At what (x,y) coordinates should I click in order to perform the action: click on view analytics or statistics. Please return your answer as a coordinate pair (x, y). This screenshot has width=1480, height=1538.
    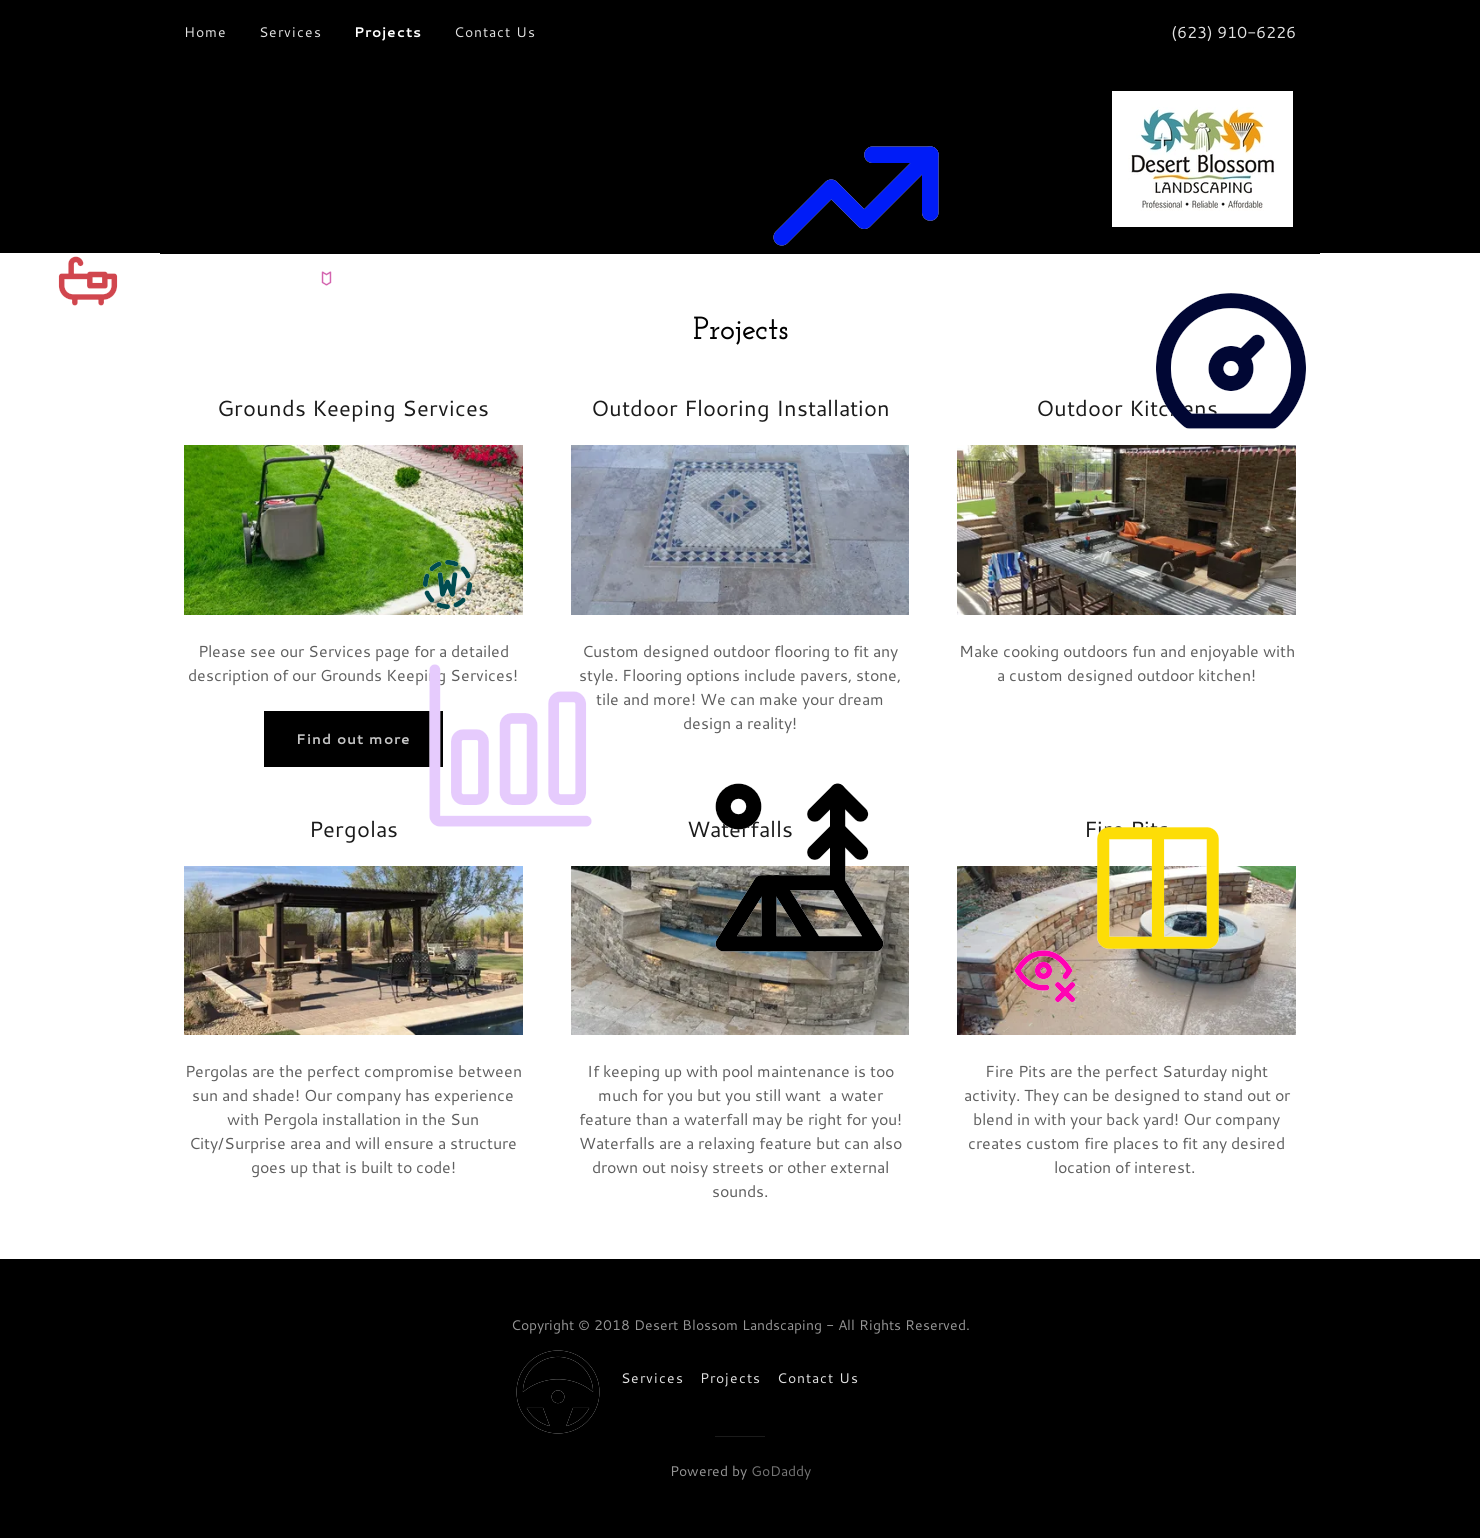
    Looking at the image, I should click on (510, 745).